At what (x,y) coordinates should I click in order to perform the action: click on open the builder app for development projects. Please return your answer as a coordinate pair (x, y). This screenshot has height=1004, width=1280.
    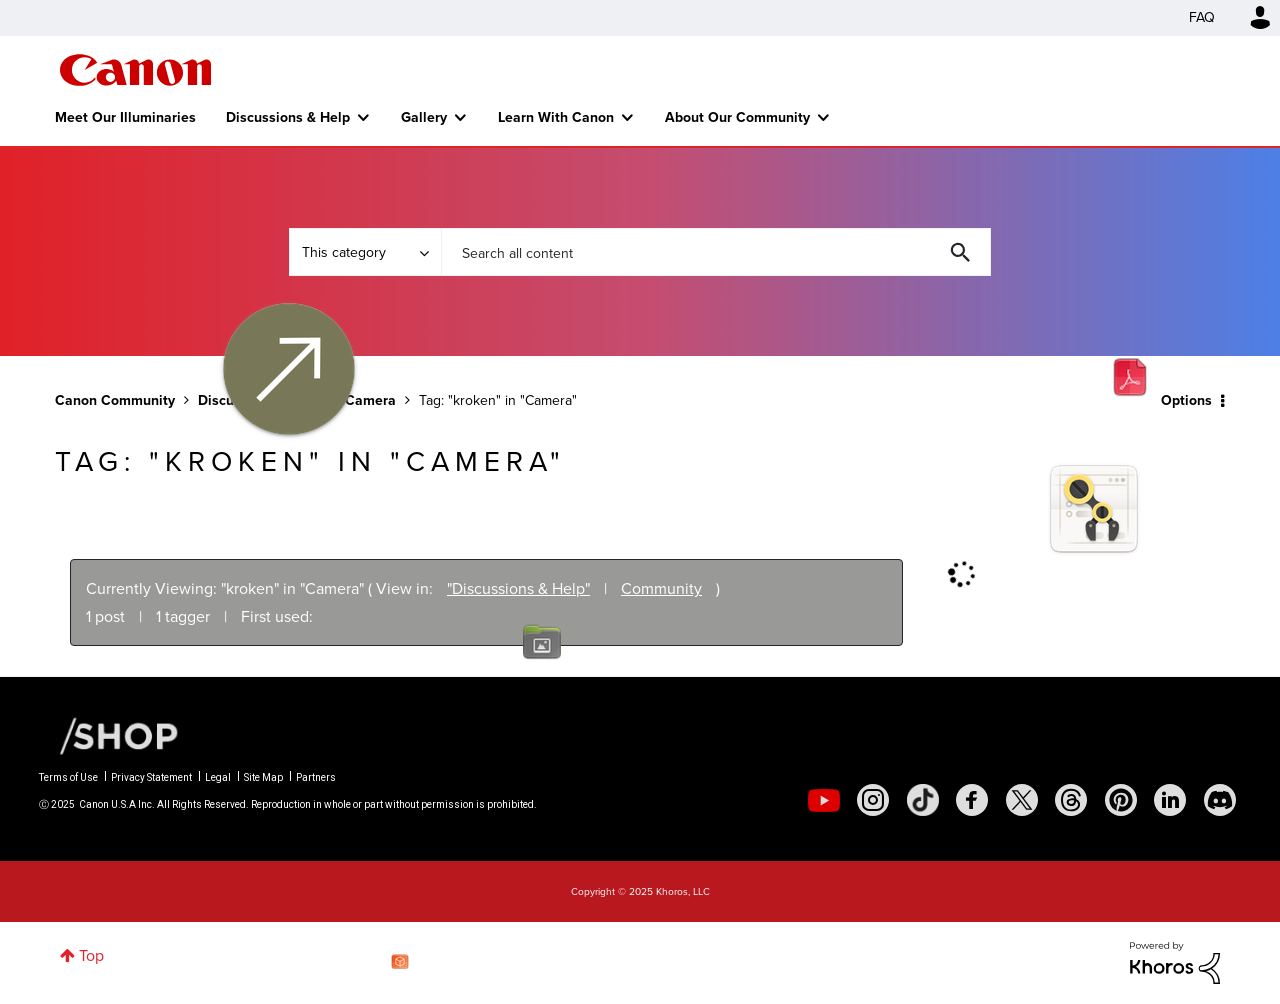
    Looking at the image, I should click on (1094, 509).